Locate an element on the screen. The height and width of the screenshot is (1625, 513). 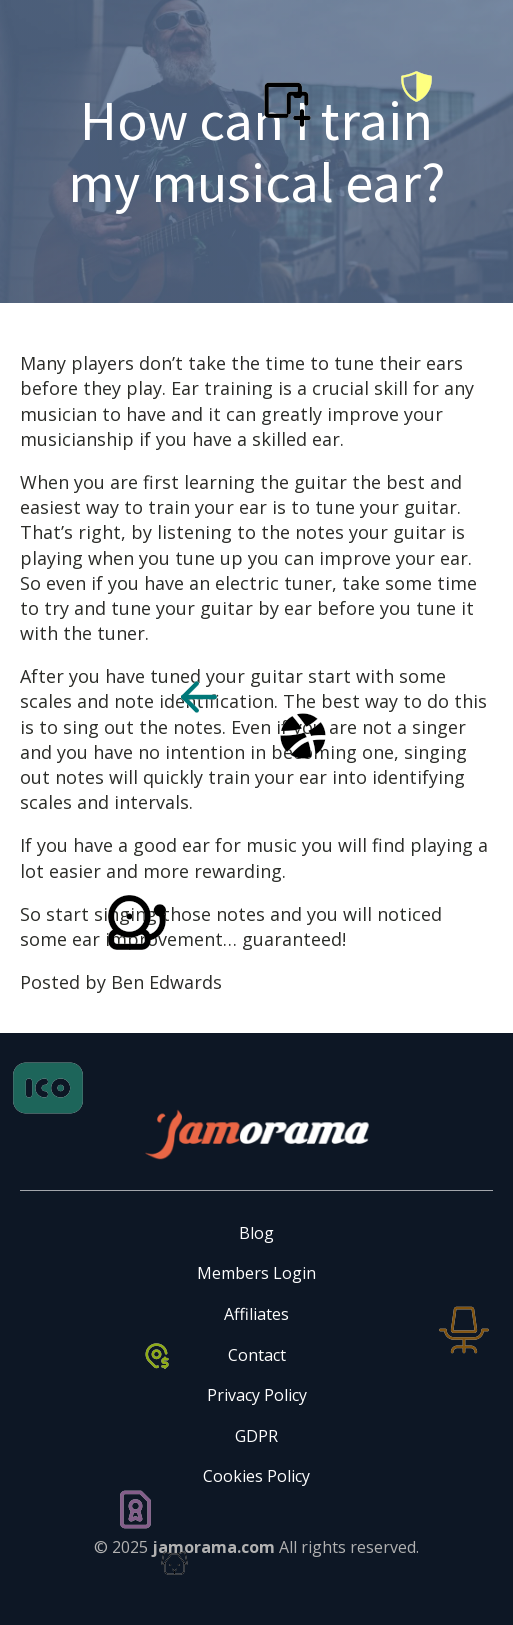
indicates partial security or protection status is located at coordinates (416, 86).